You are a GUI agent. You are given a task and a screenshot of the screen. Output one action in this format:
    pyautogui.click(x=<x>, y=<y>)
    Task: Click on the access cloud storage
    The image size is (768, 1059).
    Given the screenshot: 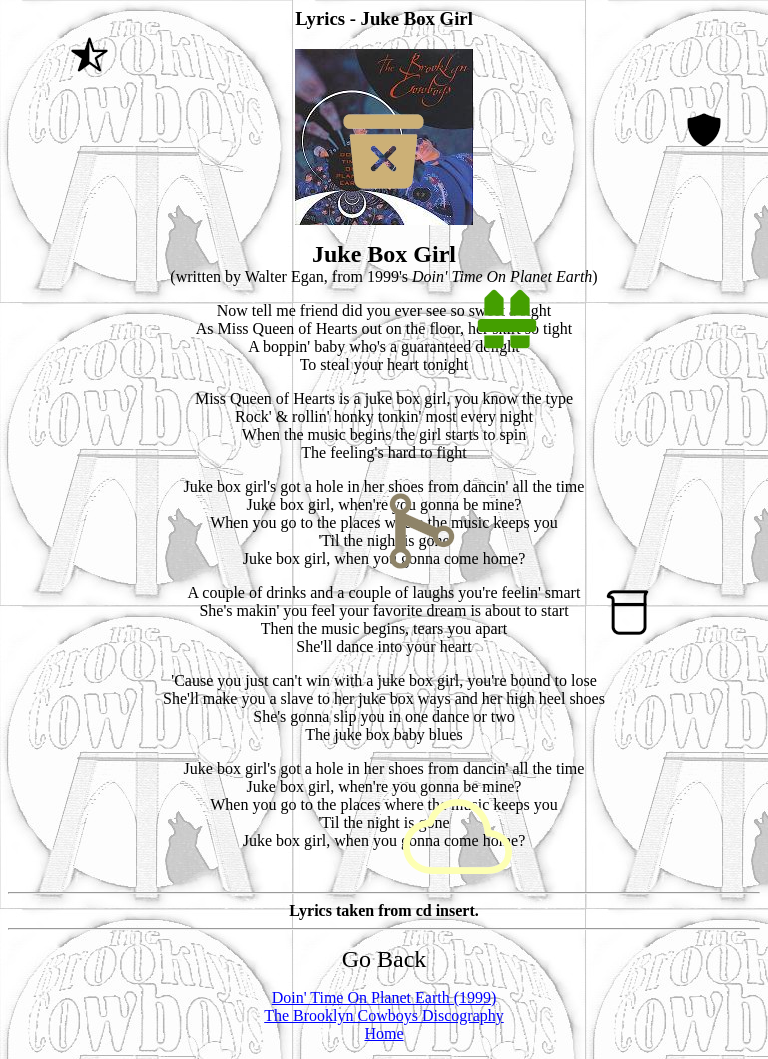 What is the action you would take?
    pyautogui.click(x=457, y=836)
    